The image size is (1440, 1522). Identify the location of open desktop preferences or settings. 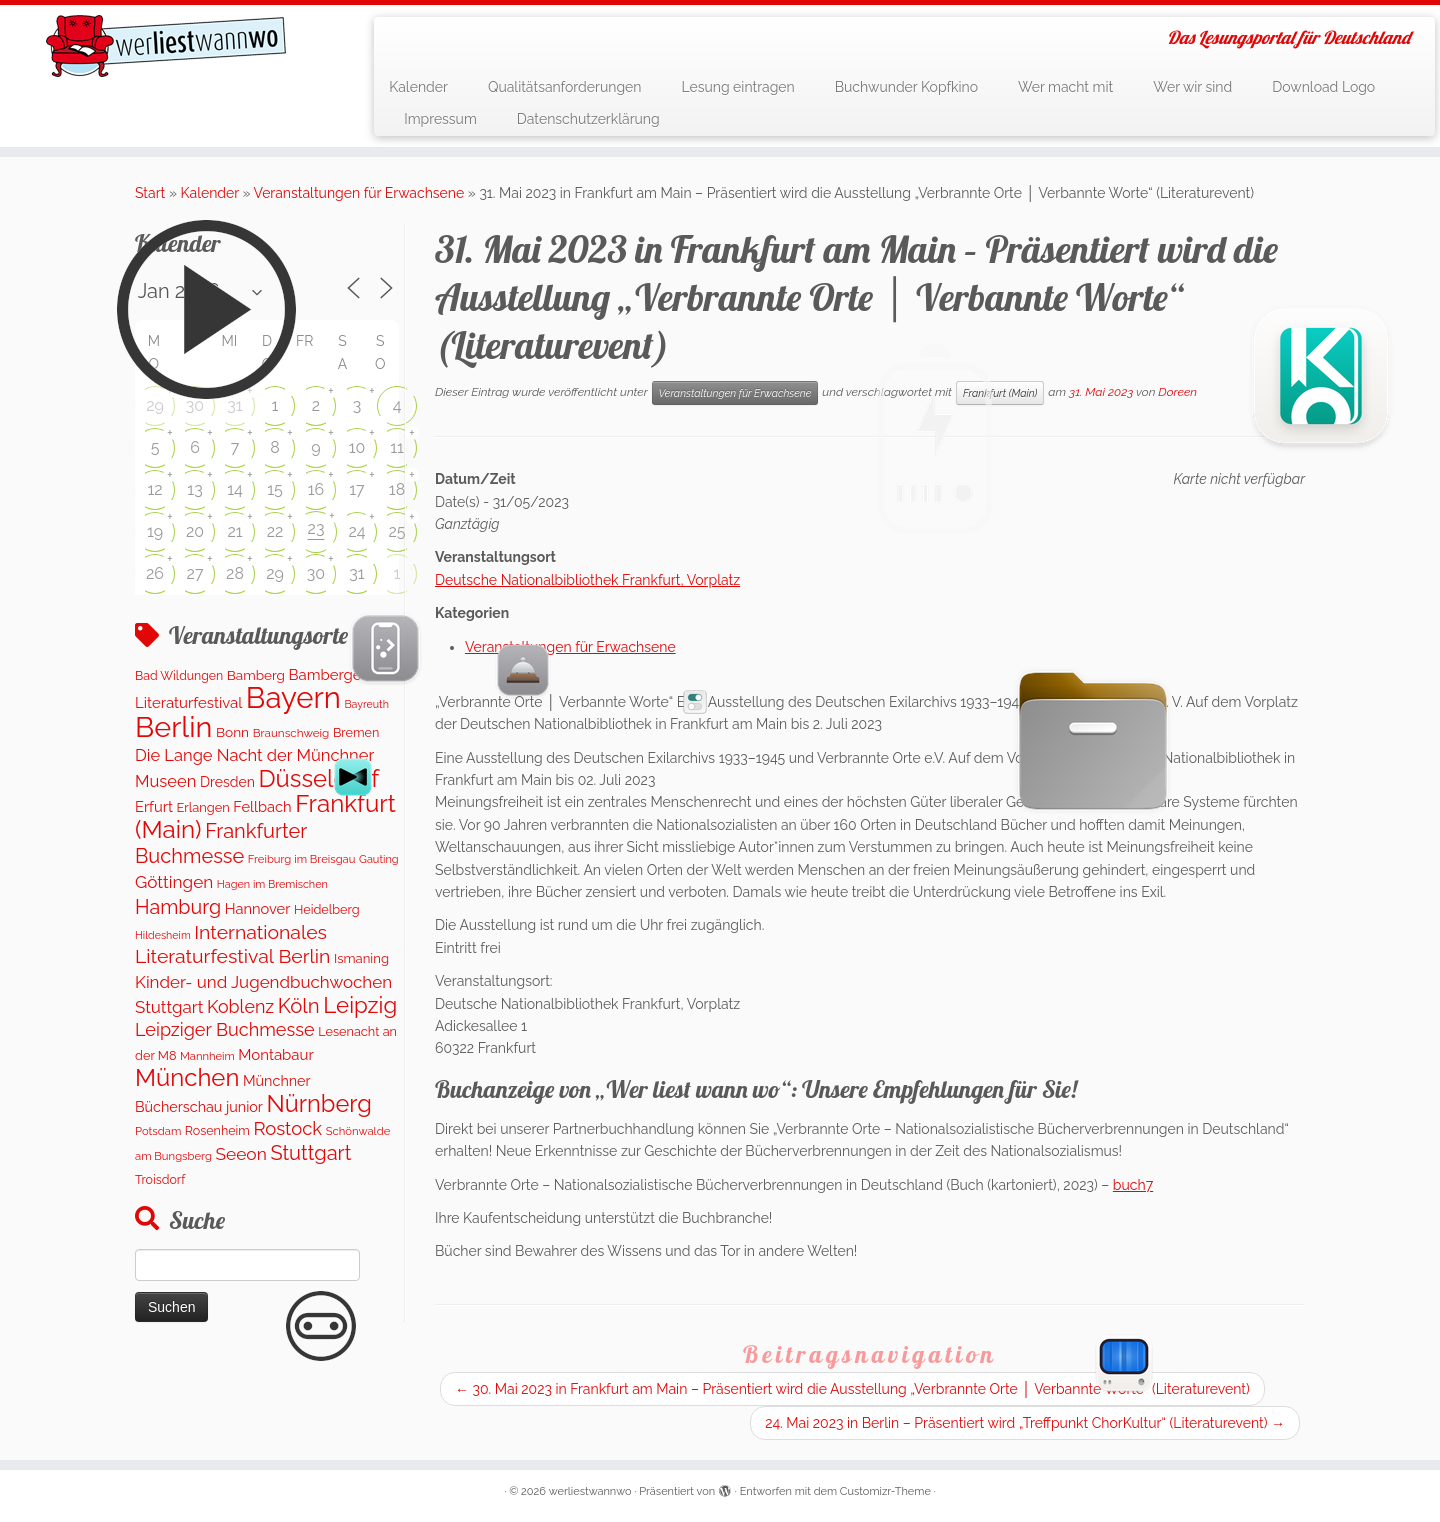
(695, 702).